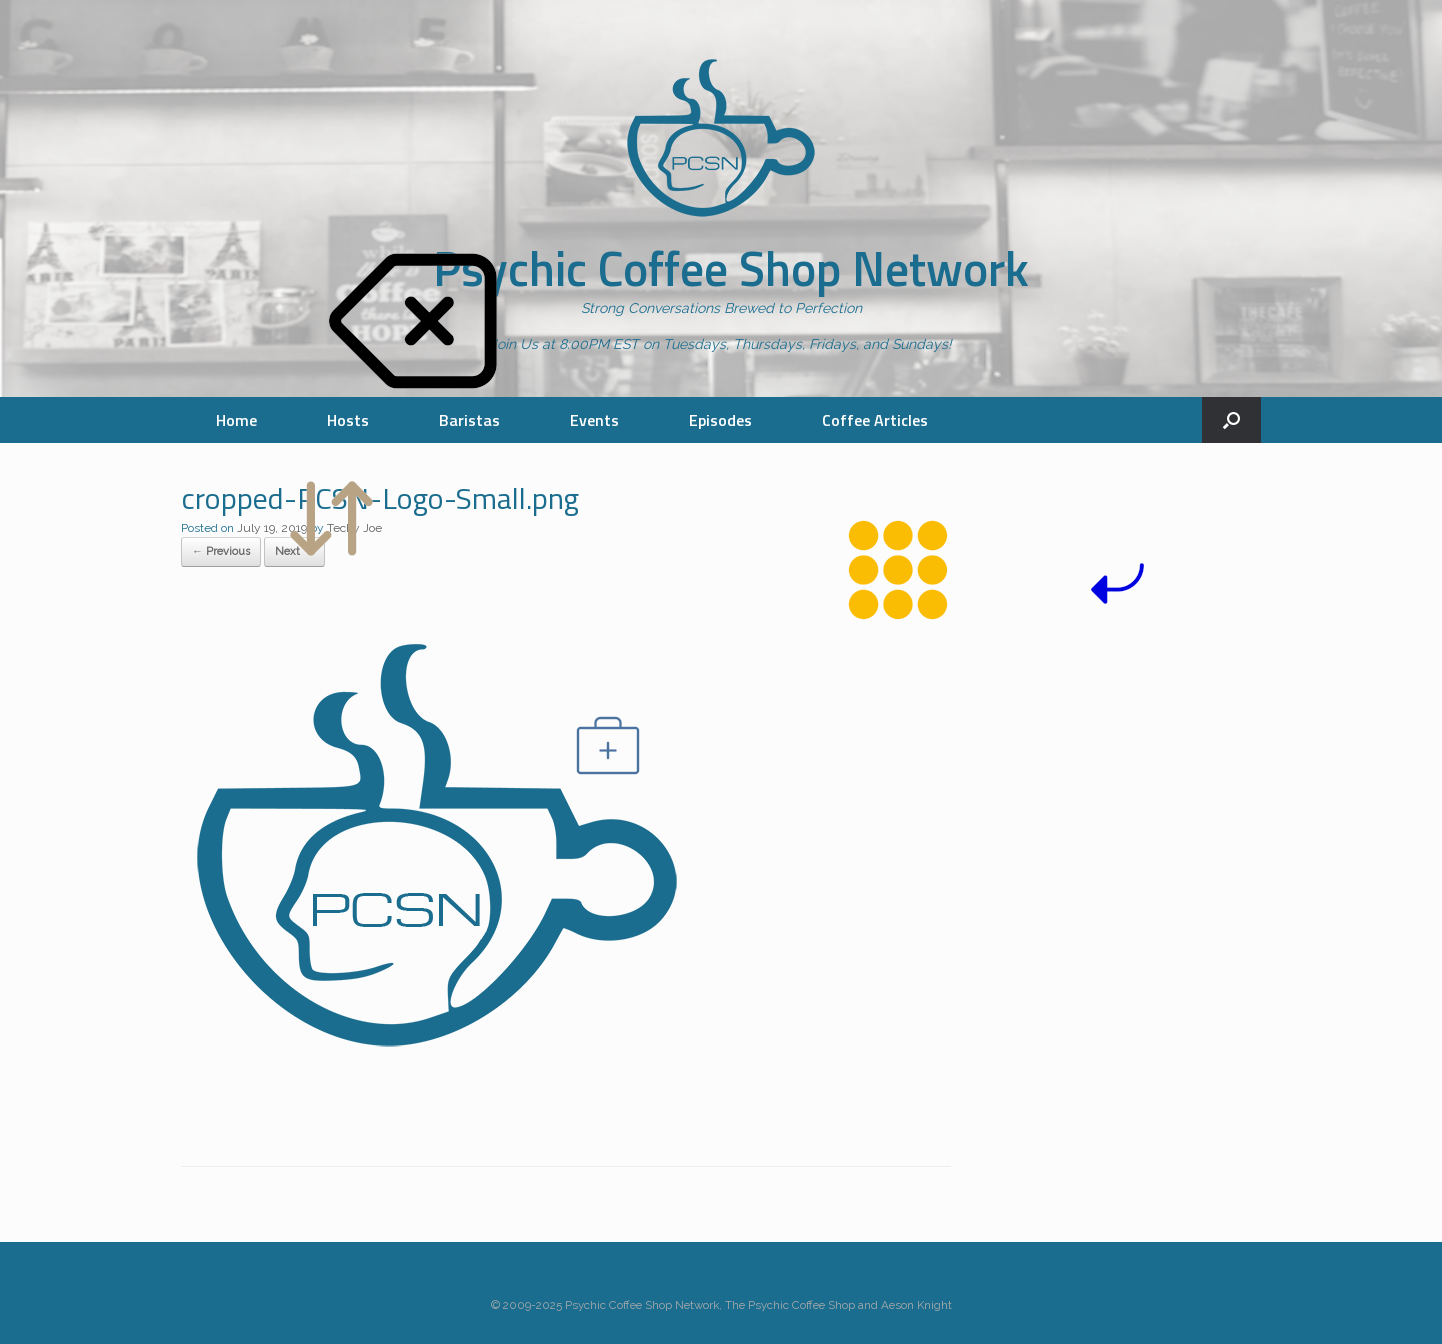  I want to click on open the dial pad or number input, so click(898, 570).